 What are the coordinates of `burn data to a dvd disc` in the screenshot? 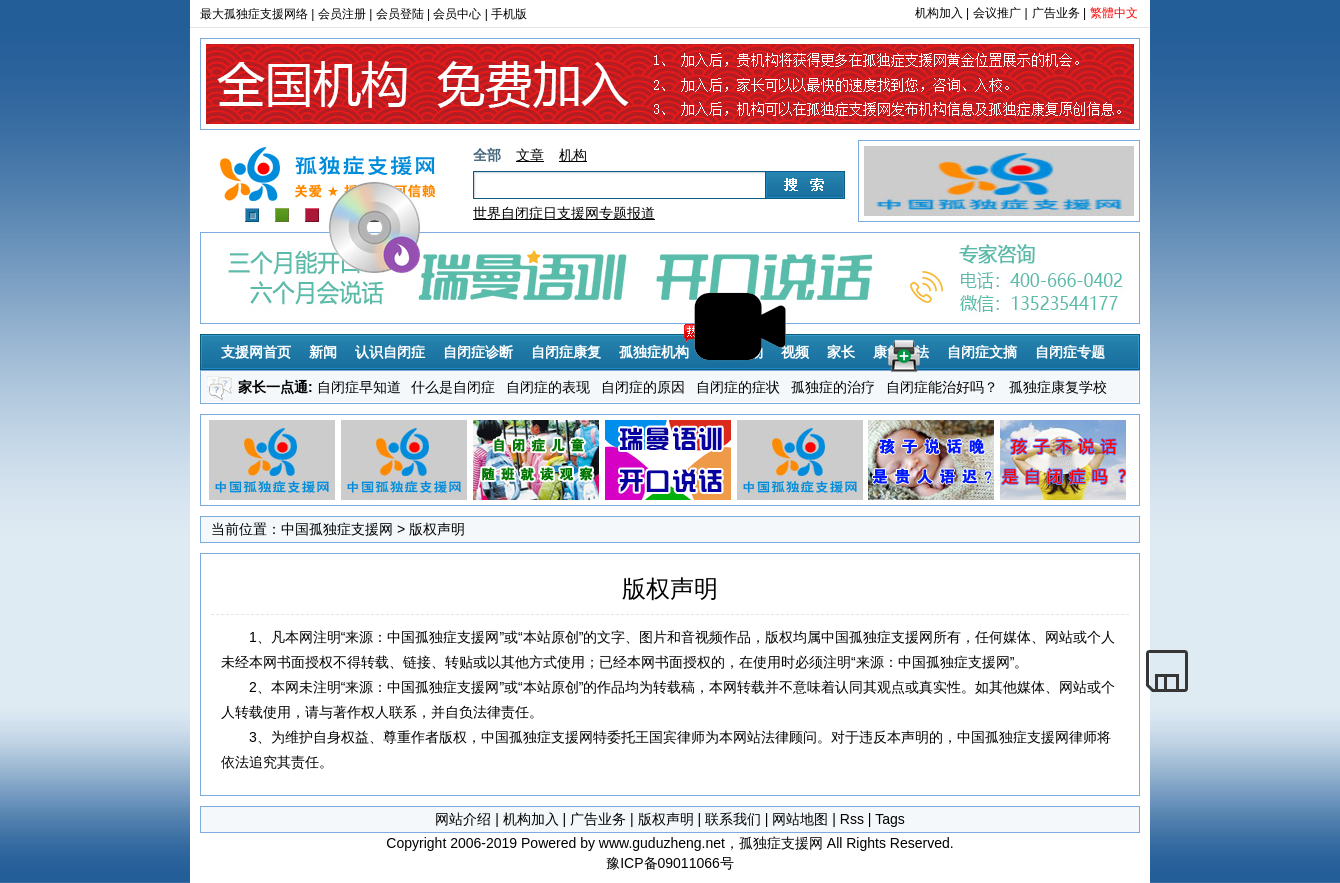 It's located at (374, 227).